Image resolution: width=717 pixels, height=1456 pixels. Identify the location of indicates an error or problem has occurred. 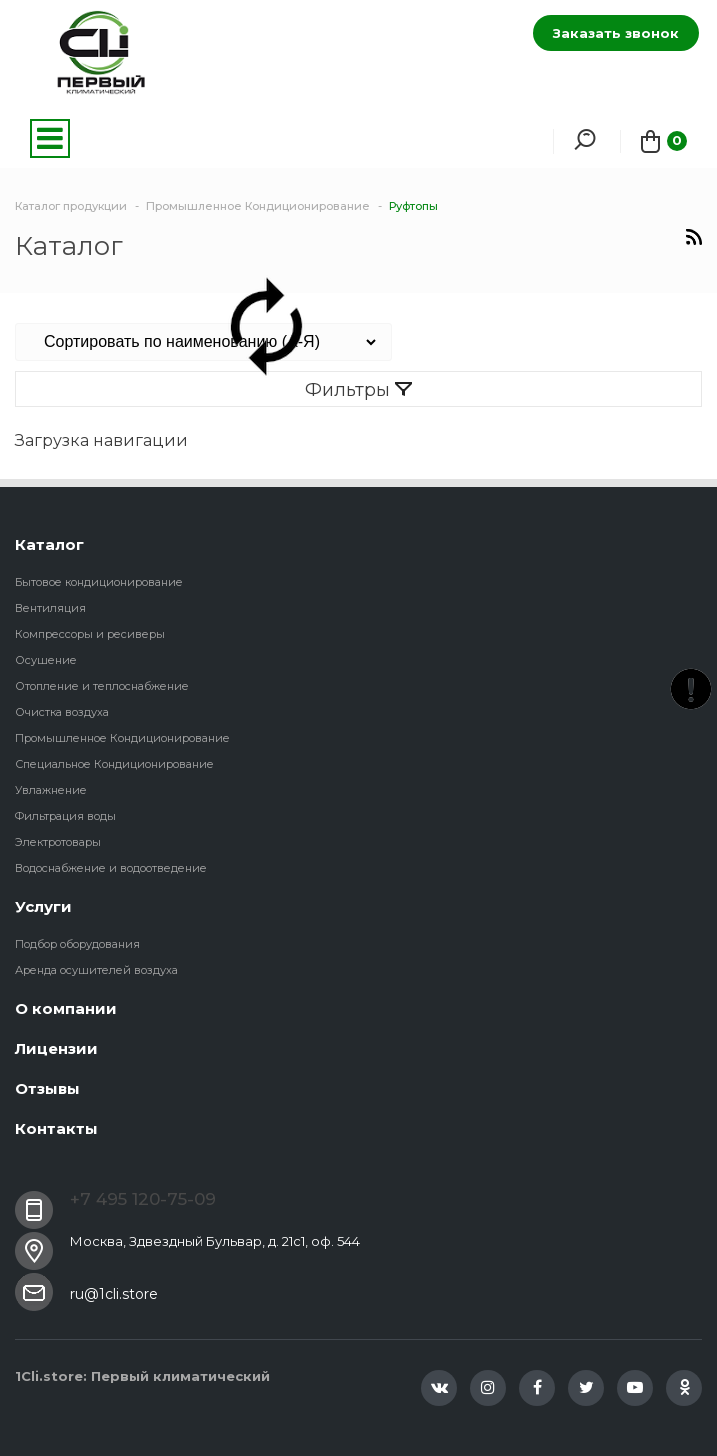
(691, 689).